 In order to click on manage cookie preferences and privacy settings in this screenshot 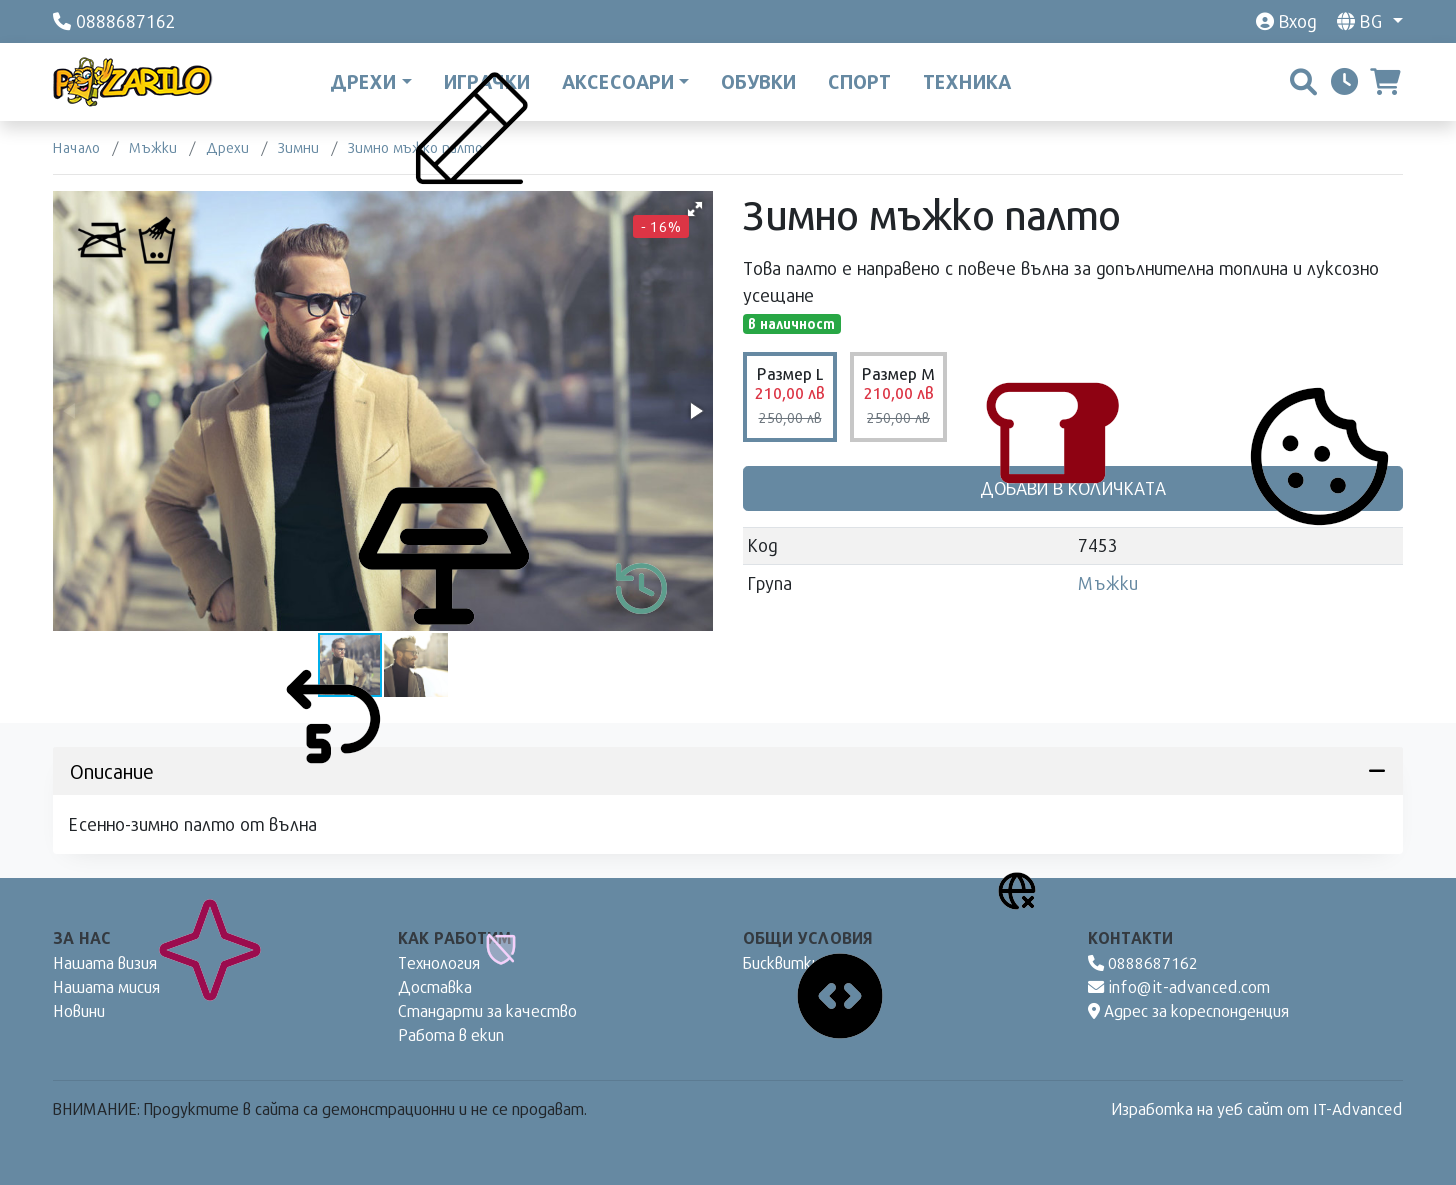, I will do `click(1319, 456)`.